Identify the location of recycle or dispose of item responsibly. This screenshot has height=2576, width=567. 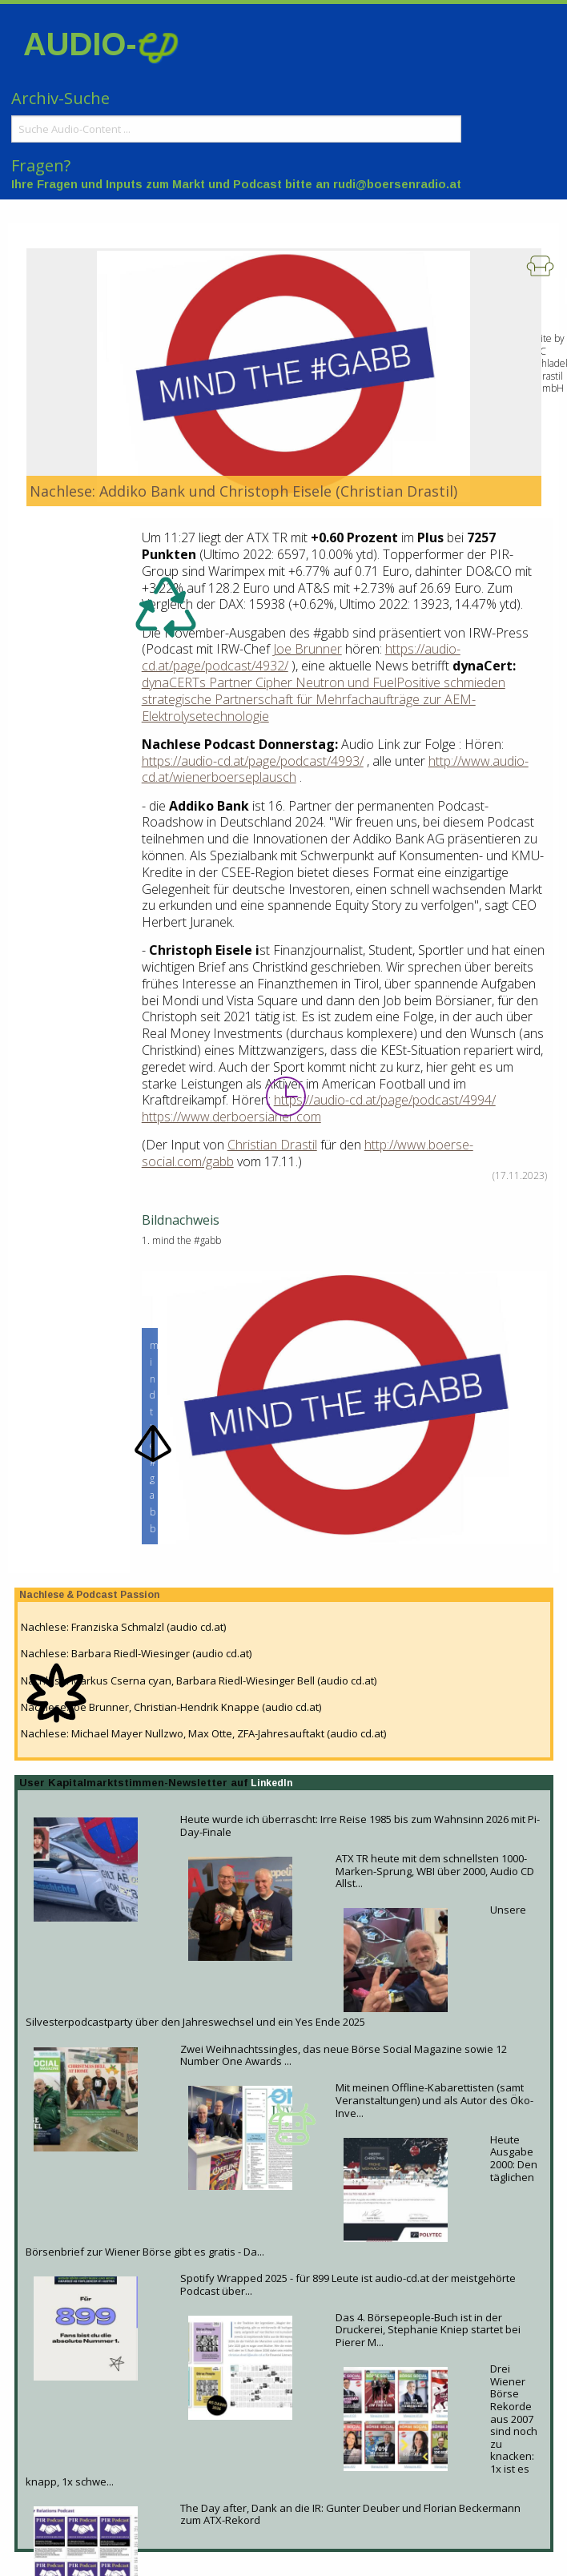
(166, 607).